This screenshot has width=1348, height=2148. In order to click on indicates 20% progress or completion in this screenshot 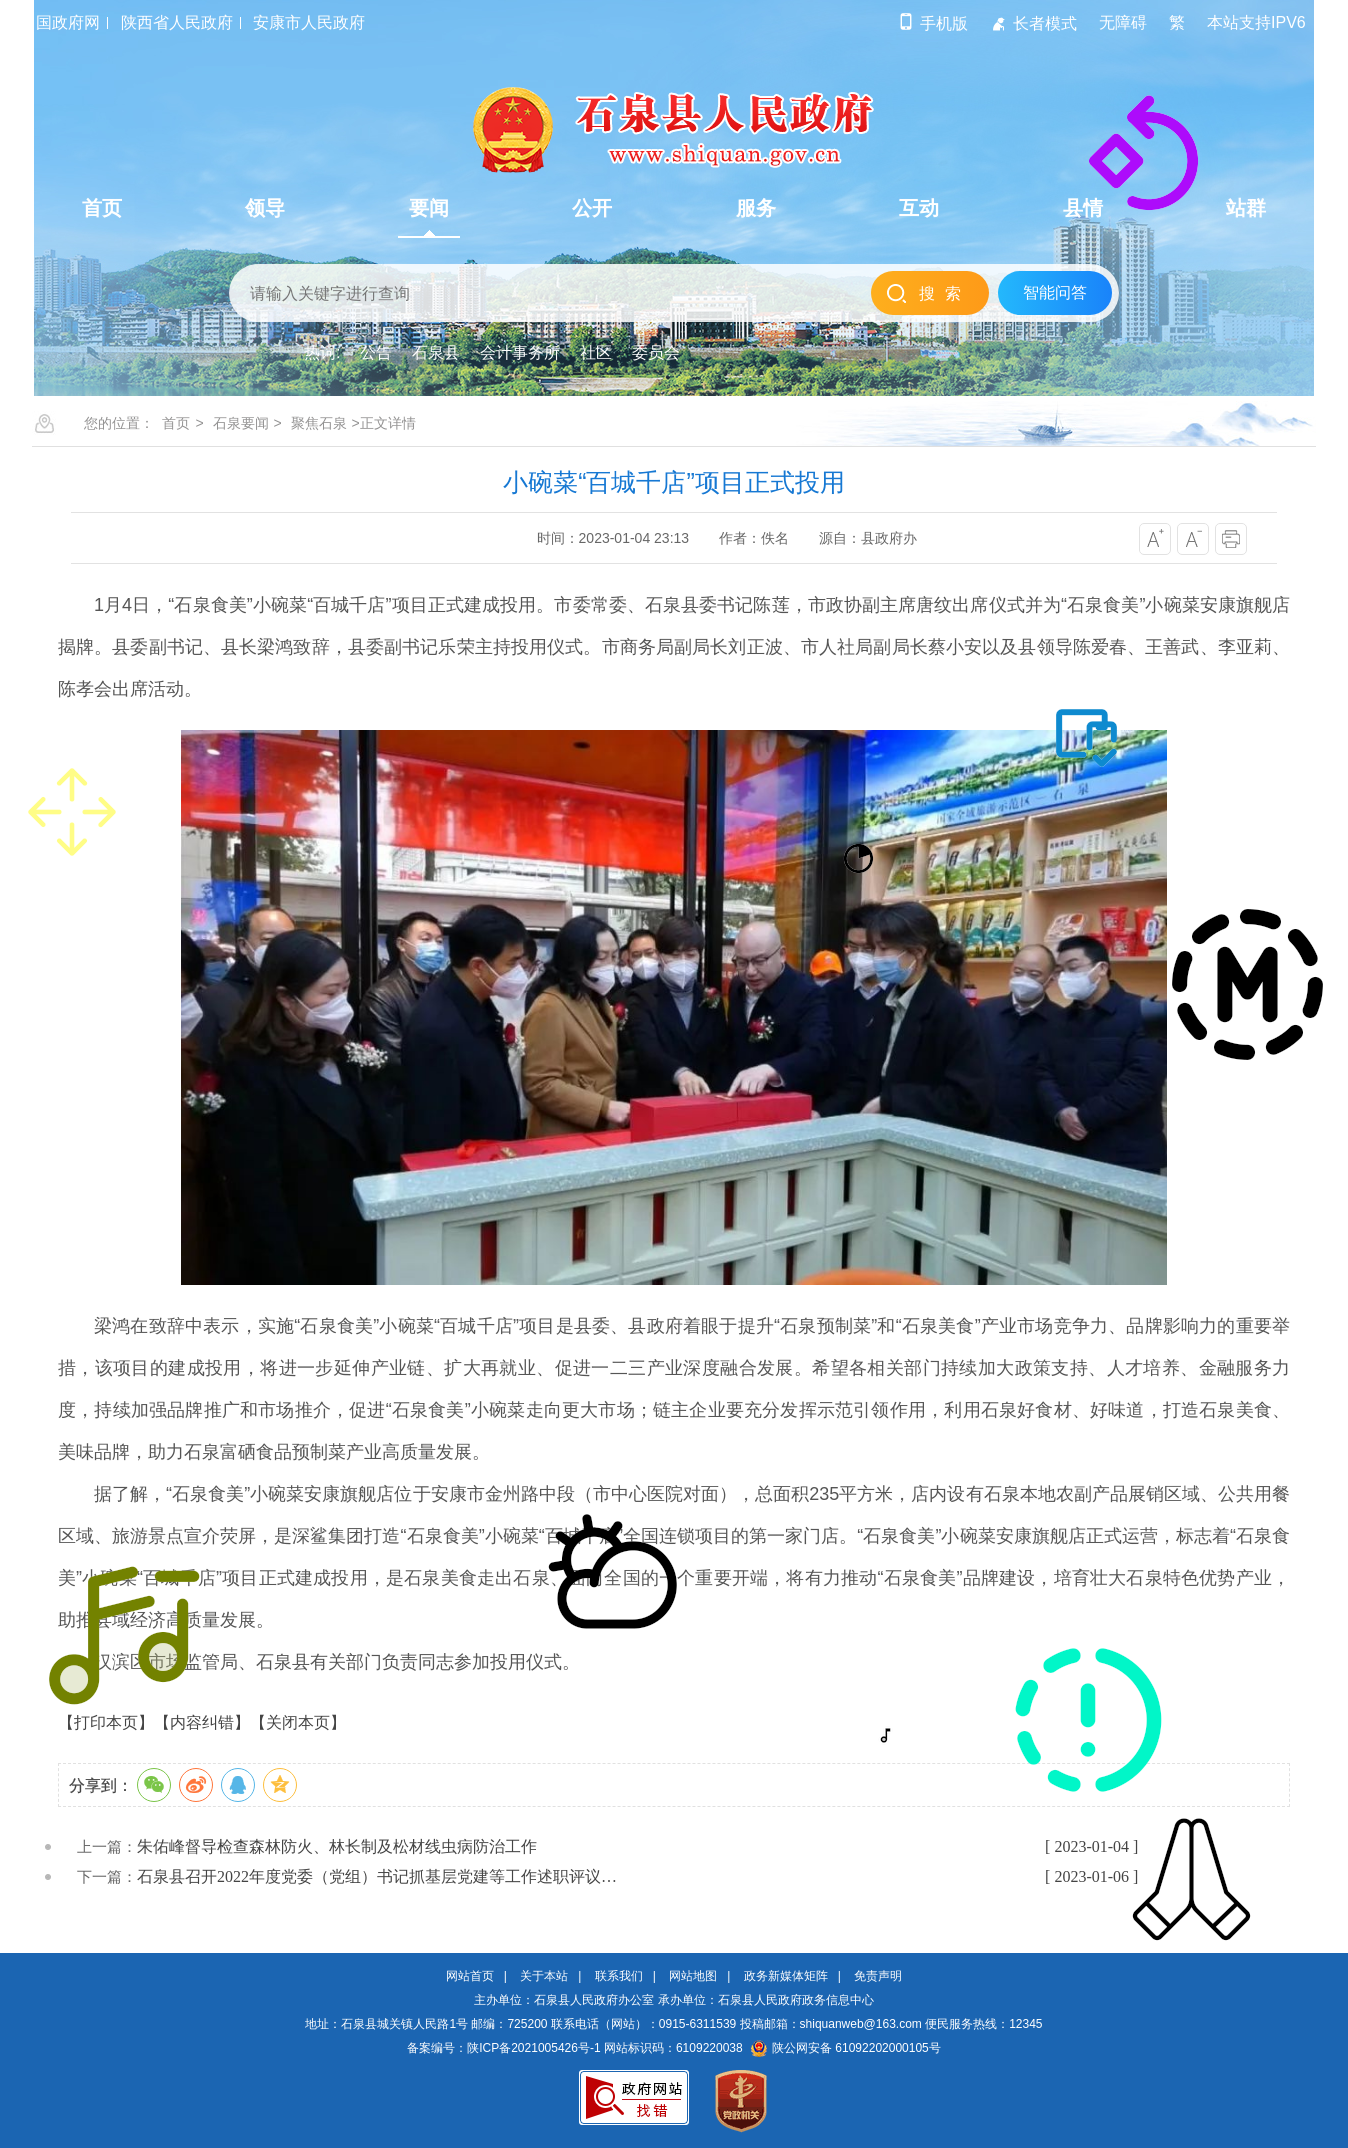, I will do `click(858, 858)`.